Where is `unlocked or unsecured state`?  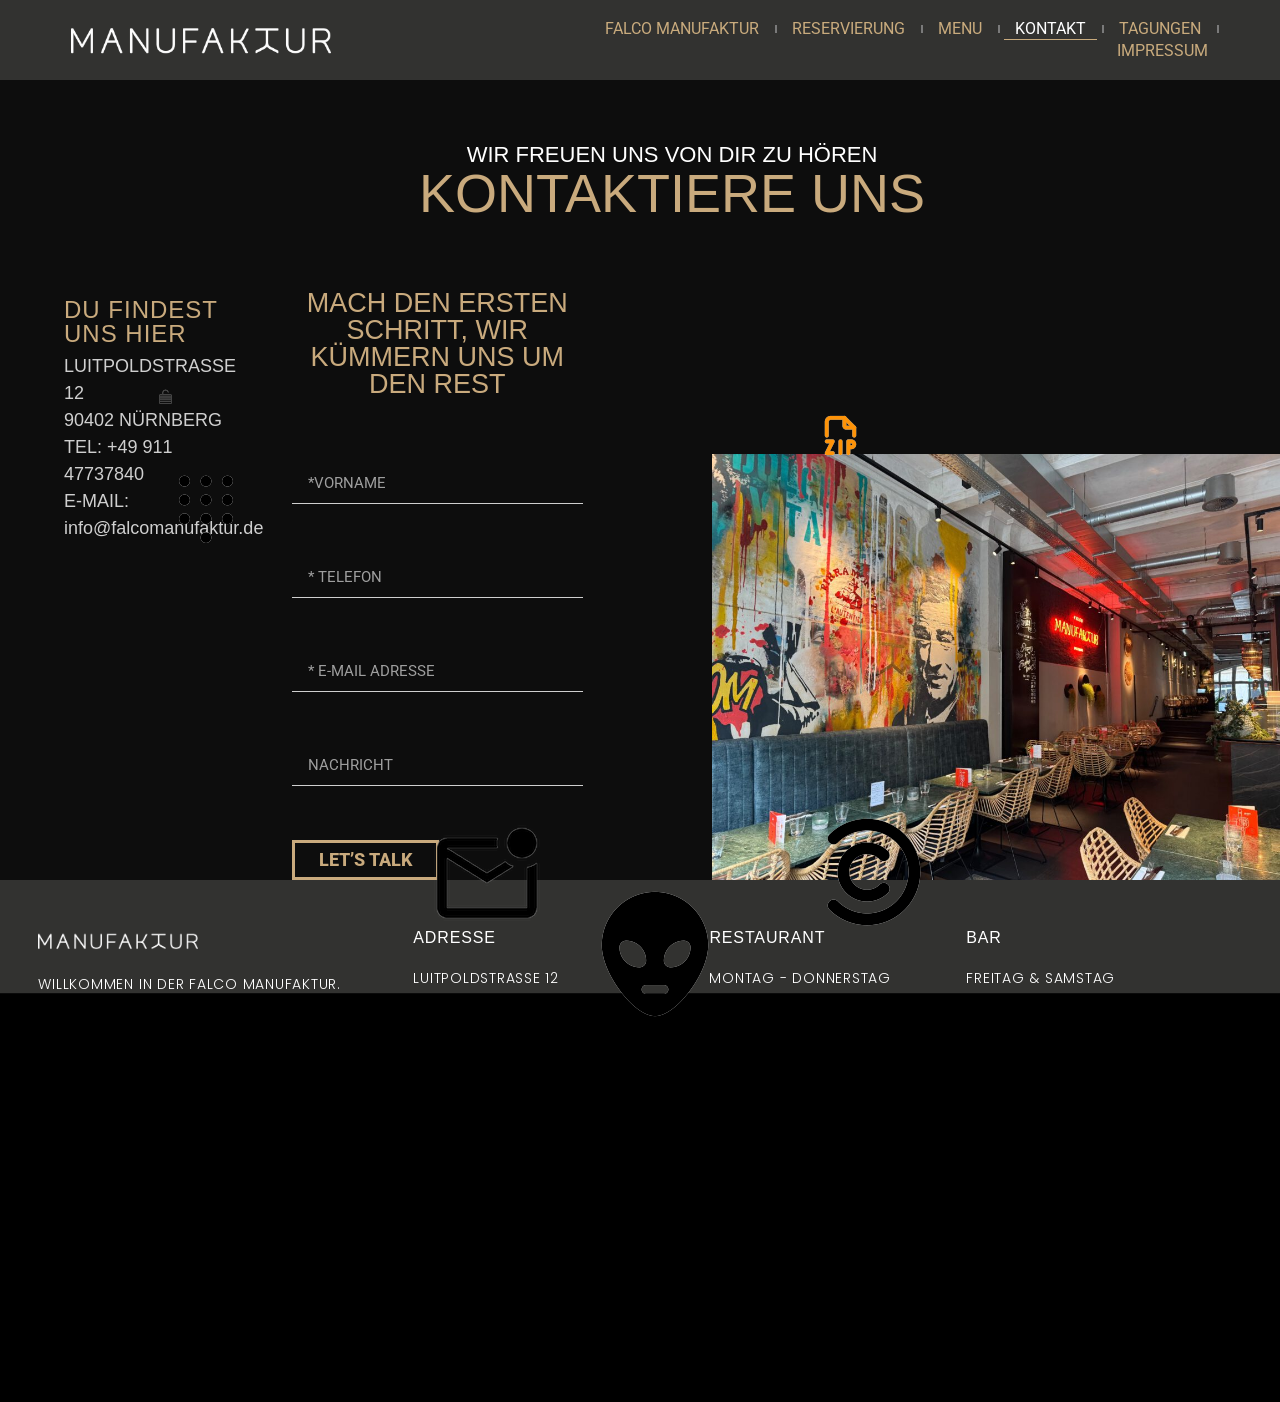 unlocked or unsecured state is located at coordinates (165, 397).